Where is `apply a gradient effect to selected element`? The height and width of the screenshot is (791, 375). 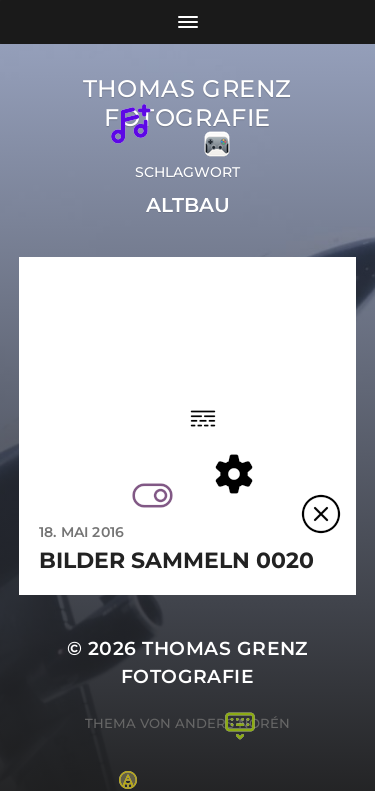
apply a gradient effect to selected element is located at coordinates (203, 419).